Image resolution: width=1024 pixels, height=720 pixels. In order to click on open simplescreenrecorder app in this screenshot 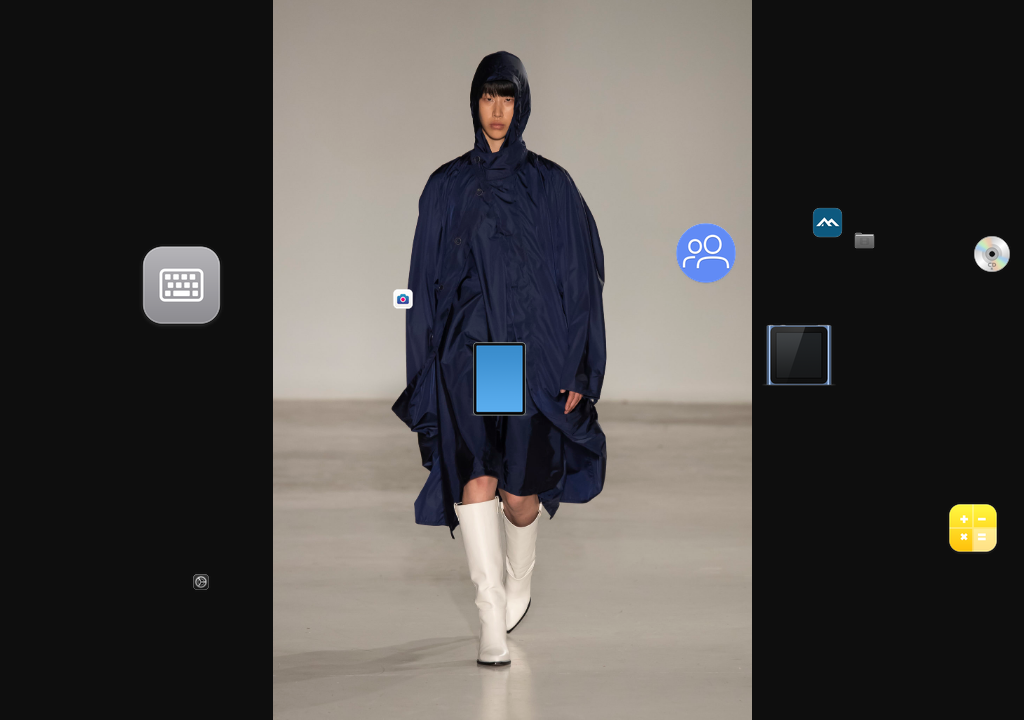, I will do `click(403, 299)`.